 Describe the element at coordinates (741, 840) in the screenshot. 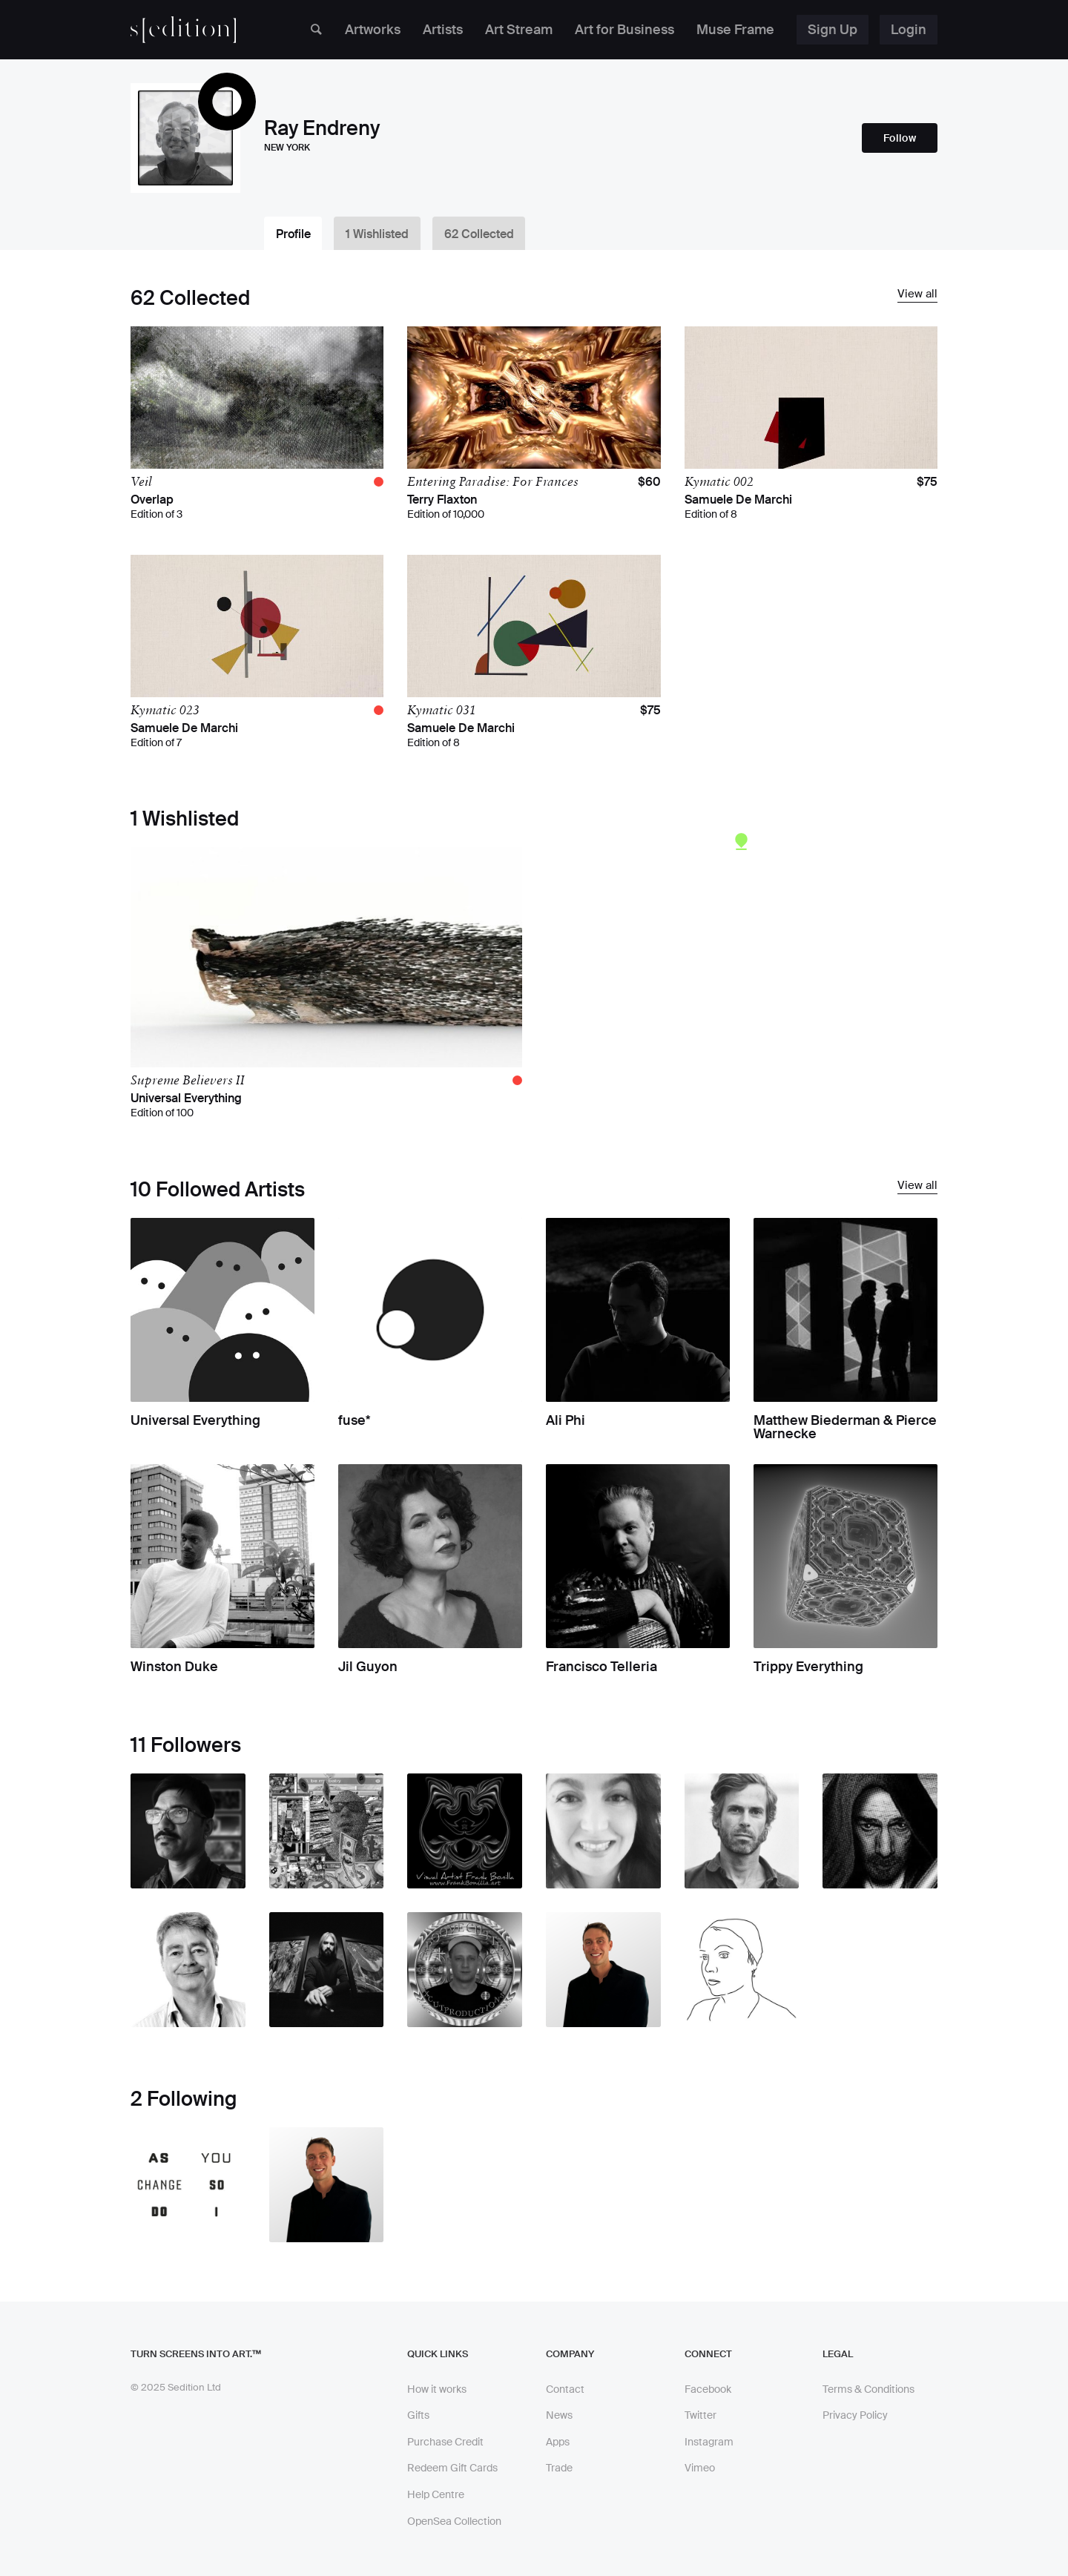

I see `mark a location on the map` at that location.